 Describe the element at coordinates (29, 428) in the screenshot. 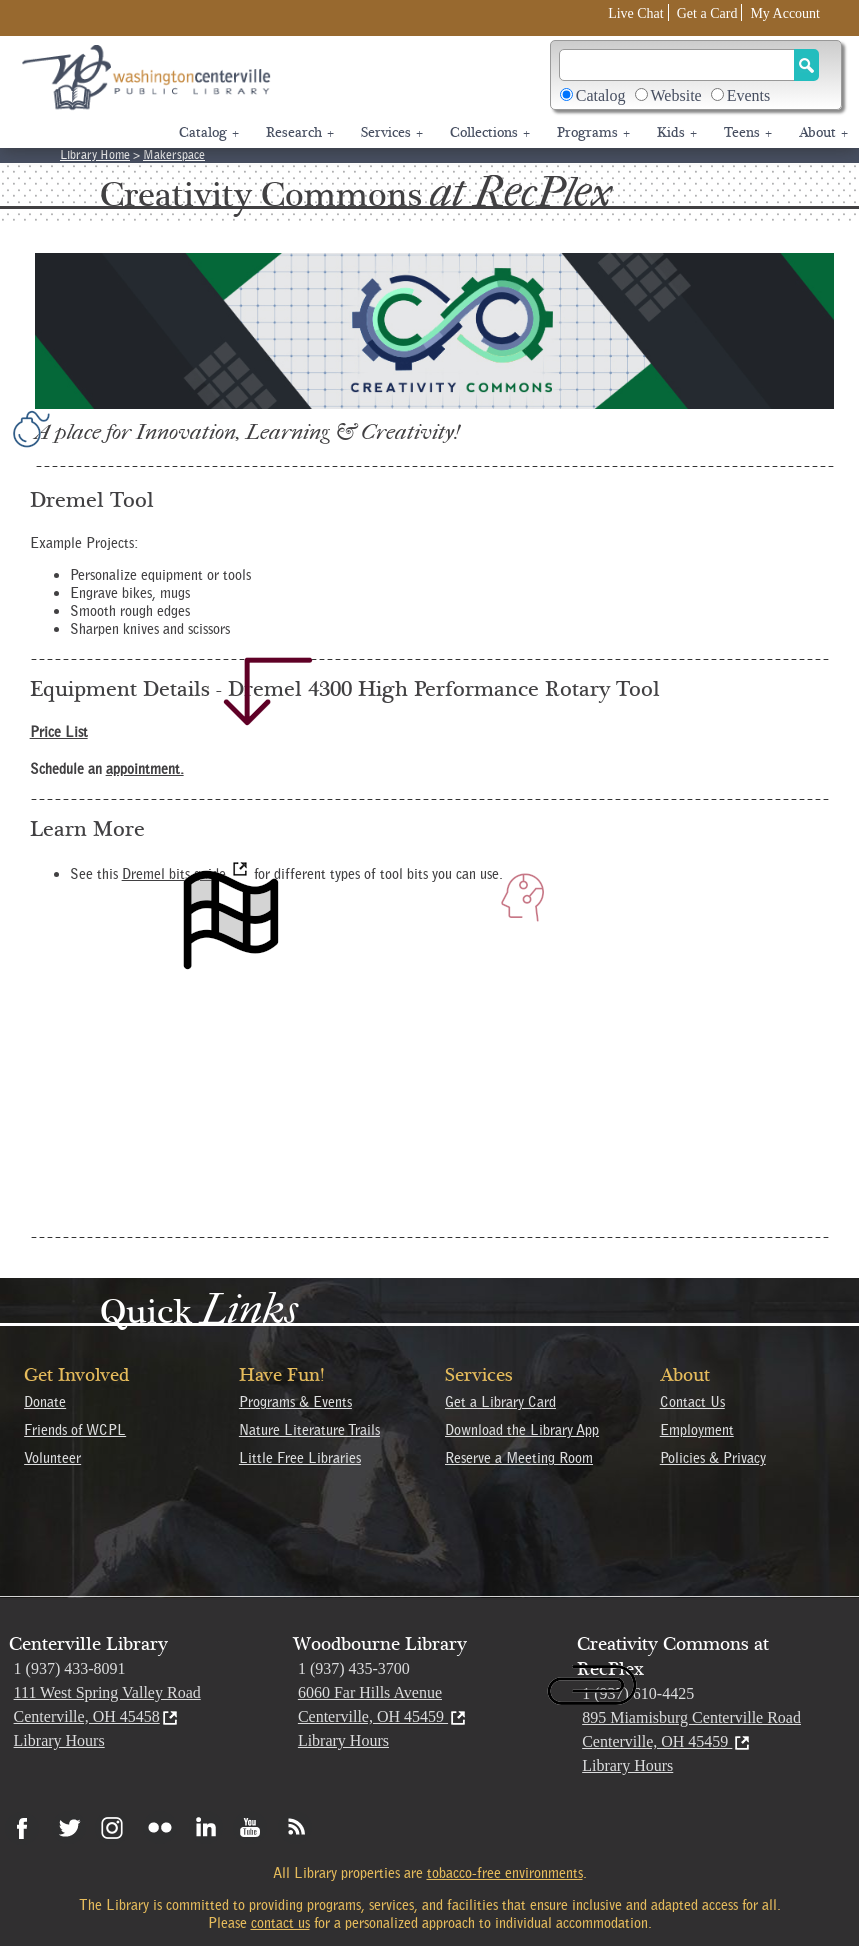

I see `indicates a destructive or dangerous action` at that location.